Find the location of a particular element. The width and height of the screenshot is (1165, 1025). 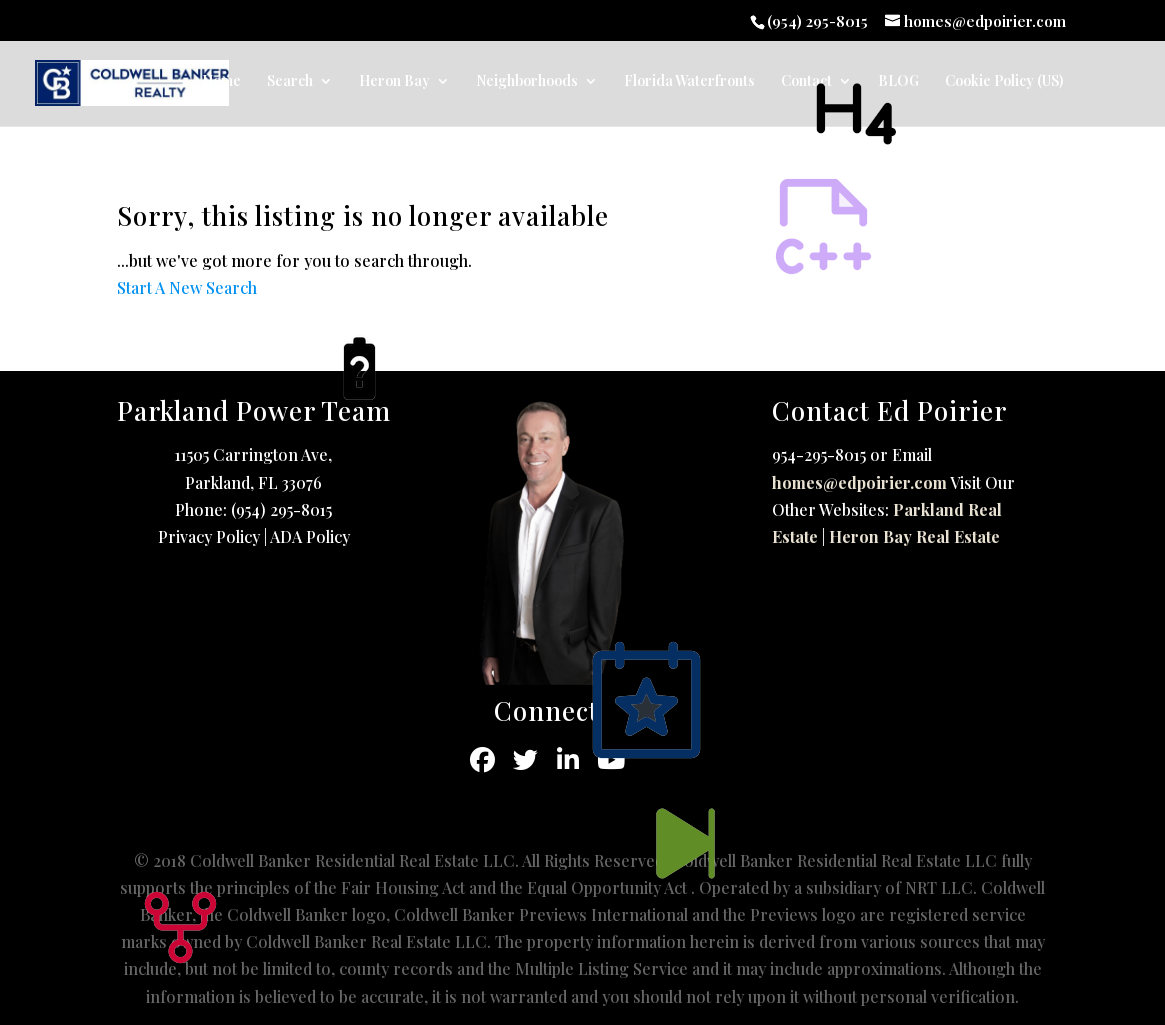

skip to the next track is located at coordinates (685, 843).